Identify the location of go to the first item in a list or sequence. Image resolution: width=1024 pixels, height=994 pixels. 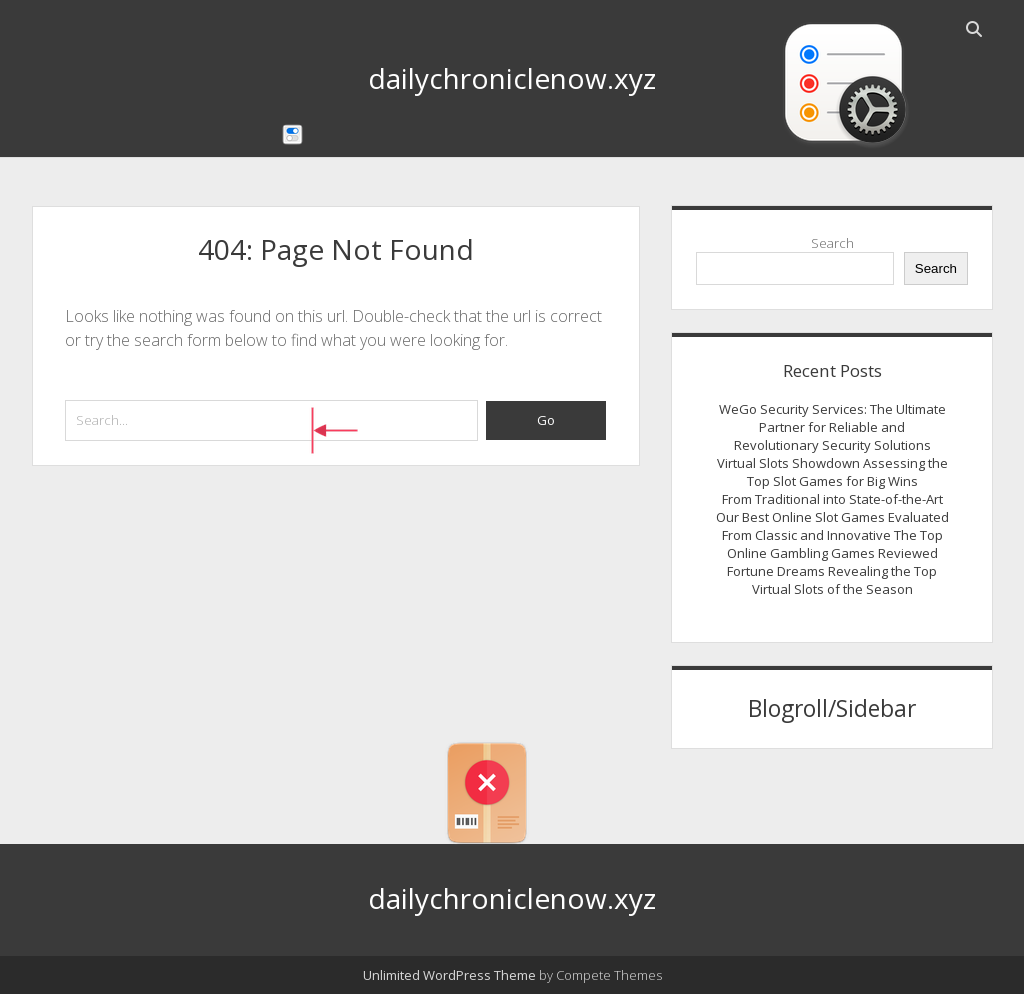
(334, 430).